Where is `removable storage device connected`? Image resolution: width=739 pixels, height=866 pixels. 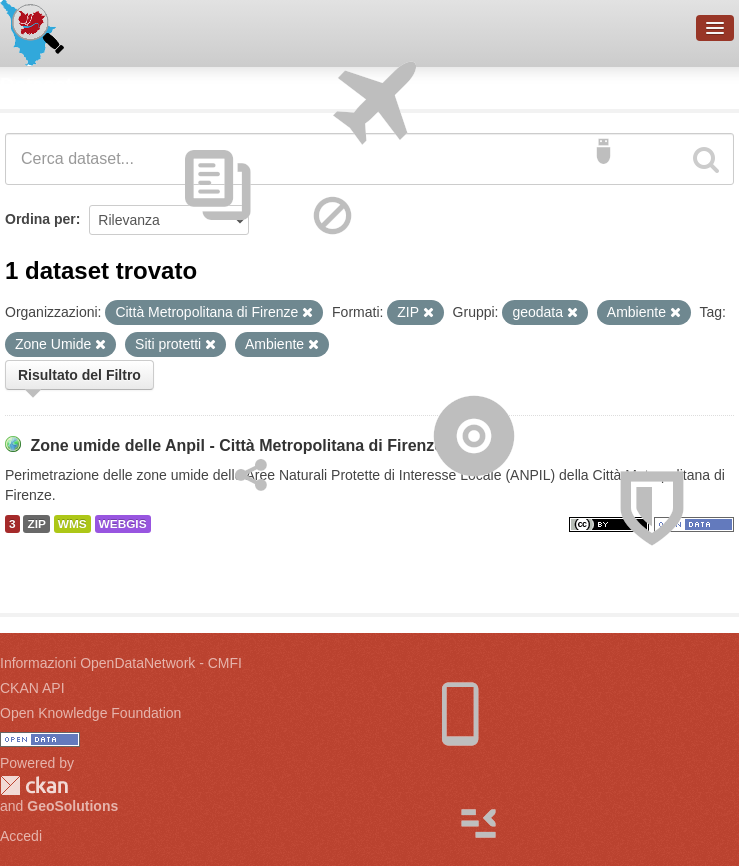 removable storage device connected is located at coordinates (603, 150).